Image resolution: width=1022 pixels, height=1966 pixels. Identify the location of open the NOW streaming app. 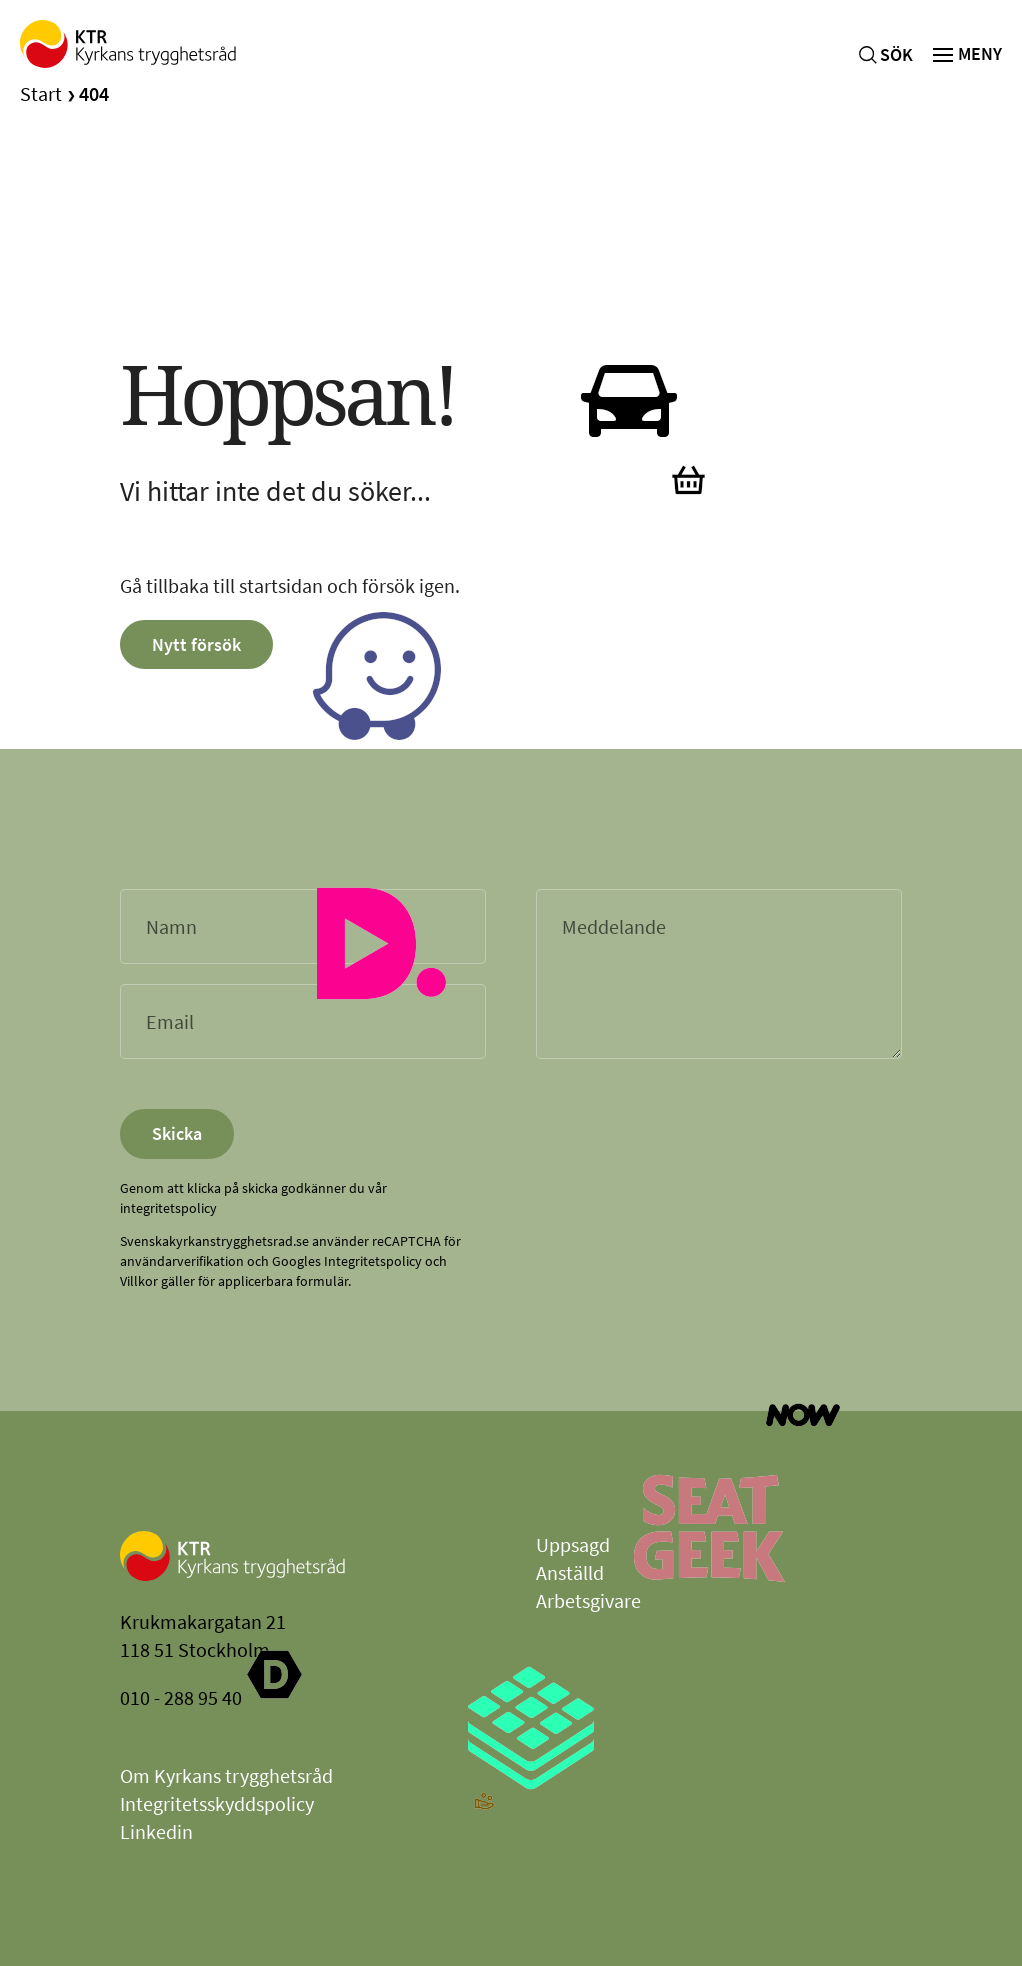
(803, 1415).